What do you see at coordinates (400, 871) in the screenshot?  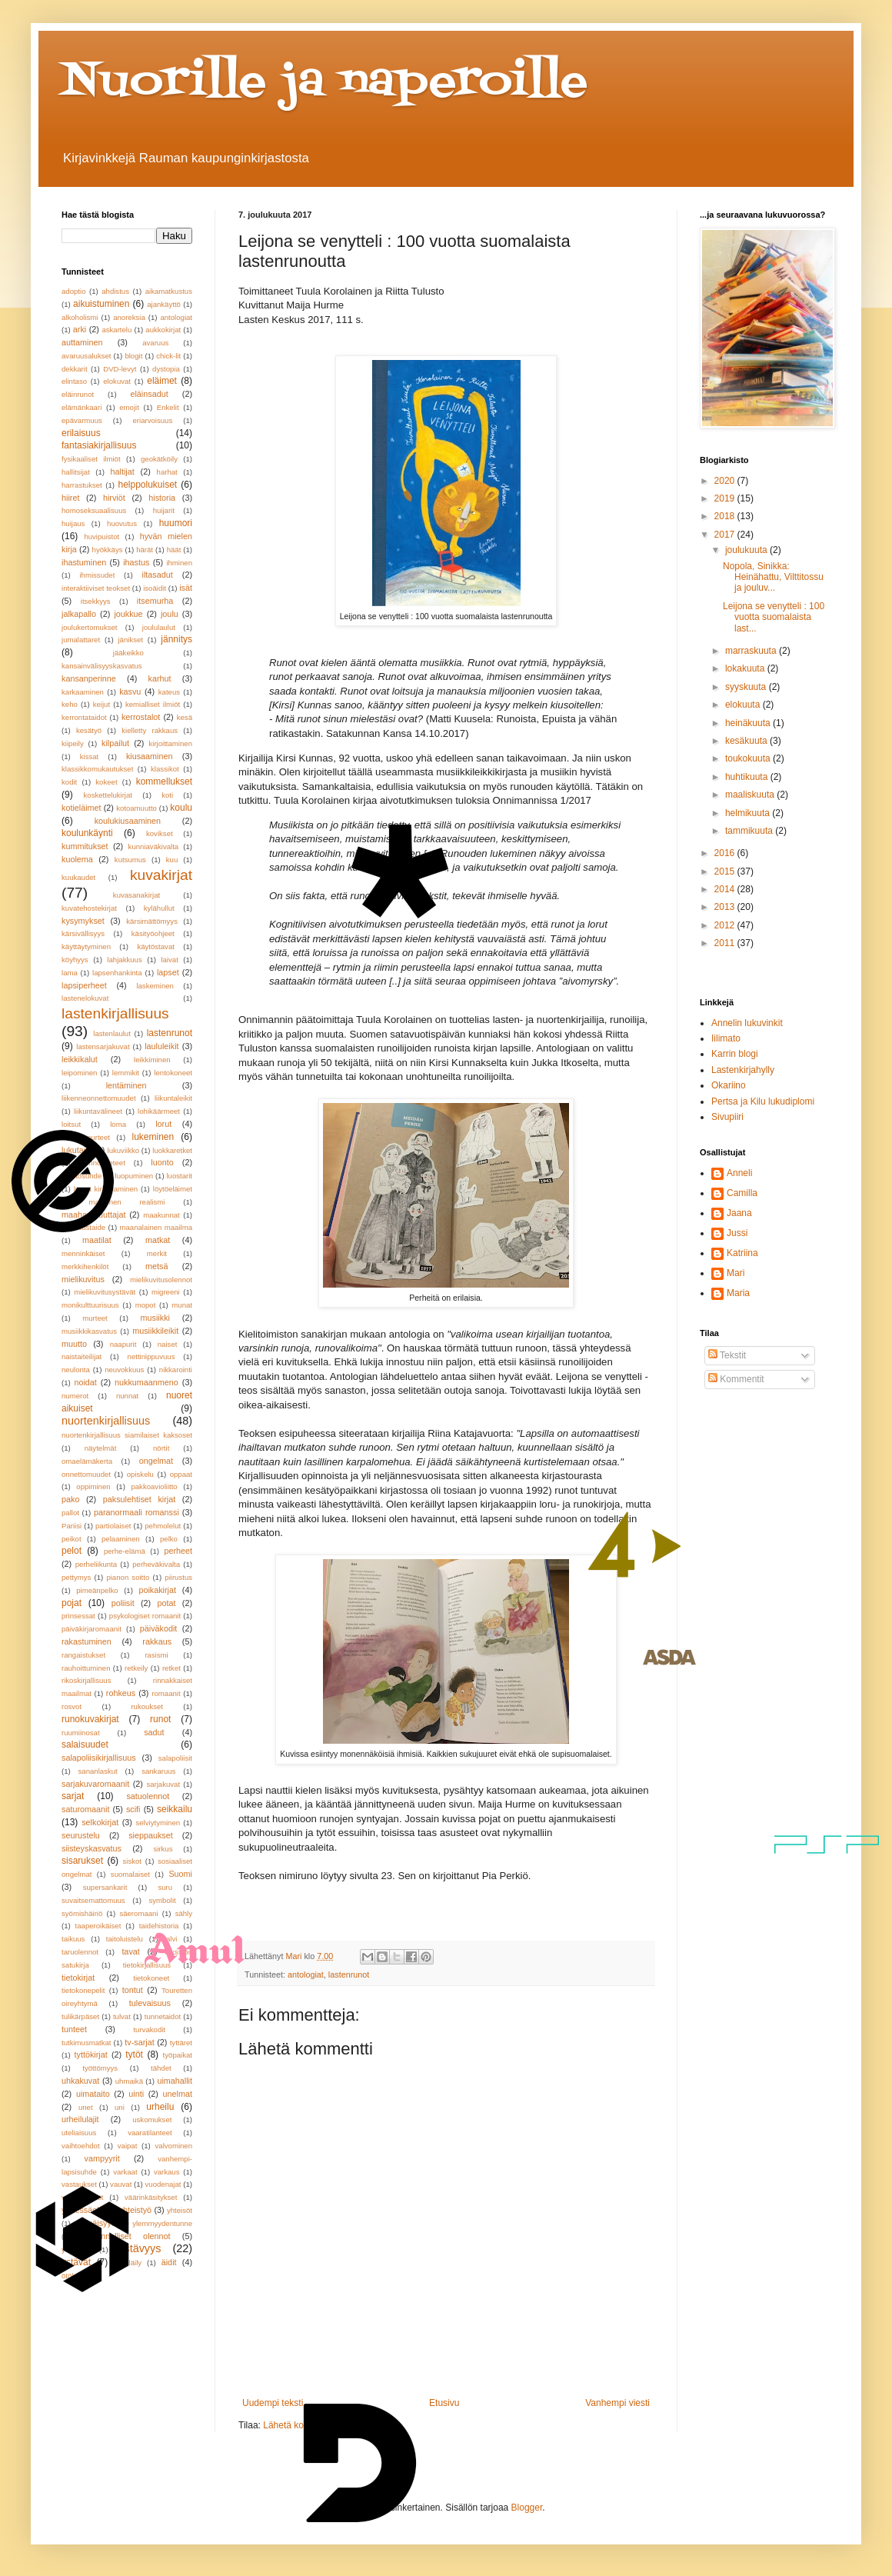 I see `diaspora social network logo` at bounding box center [400, 871].